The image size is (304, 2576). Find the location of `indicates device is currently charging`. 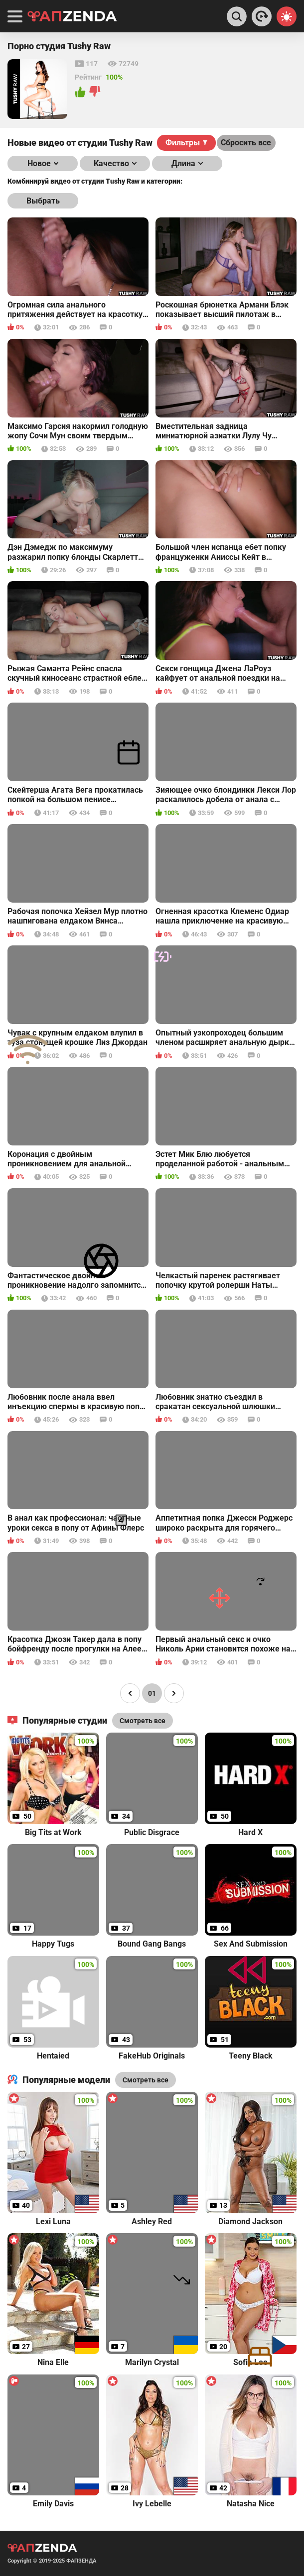

indicates device is currently charging is located at coordinates (162, 956).